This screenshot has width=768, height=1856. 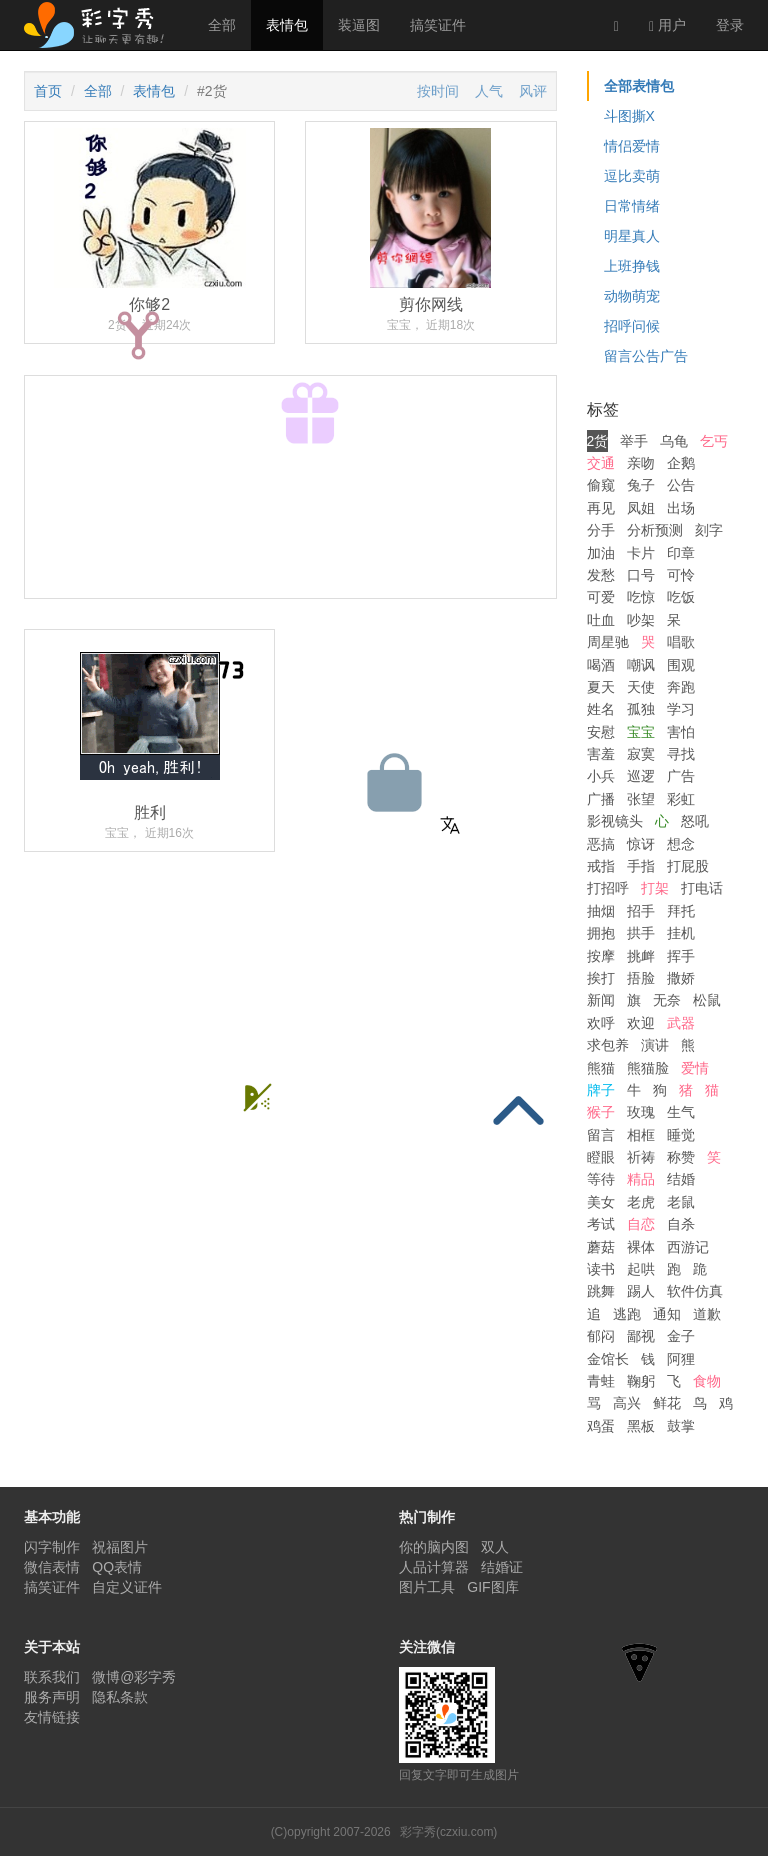 What do you see at coordinates (310, 413) in the screenshot?
I see `view or redeem a gift` at bounding box center [310, 413].